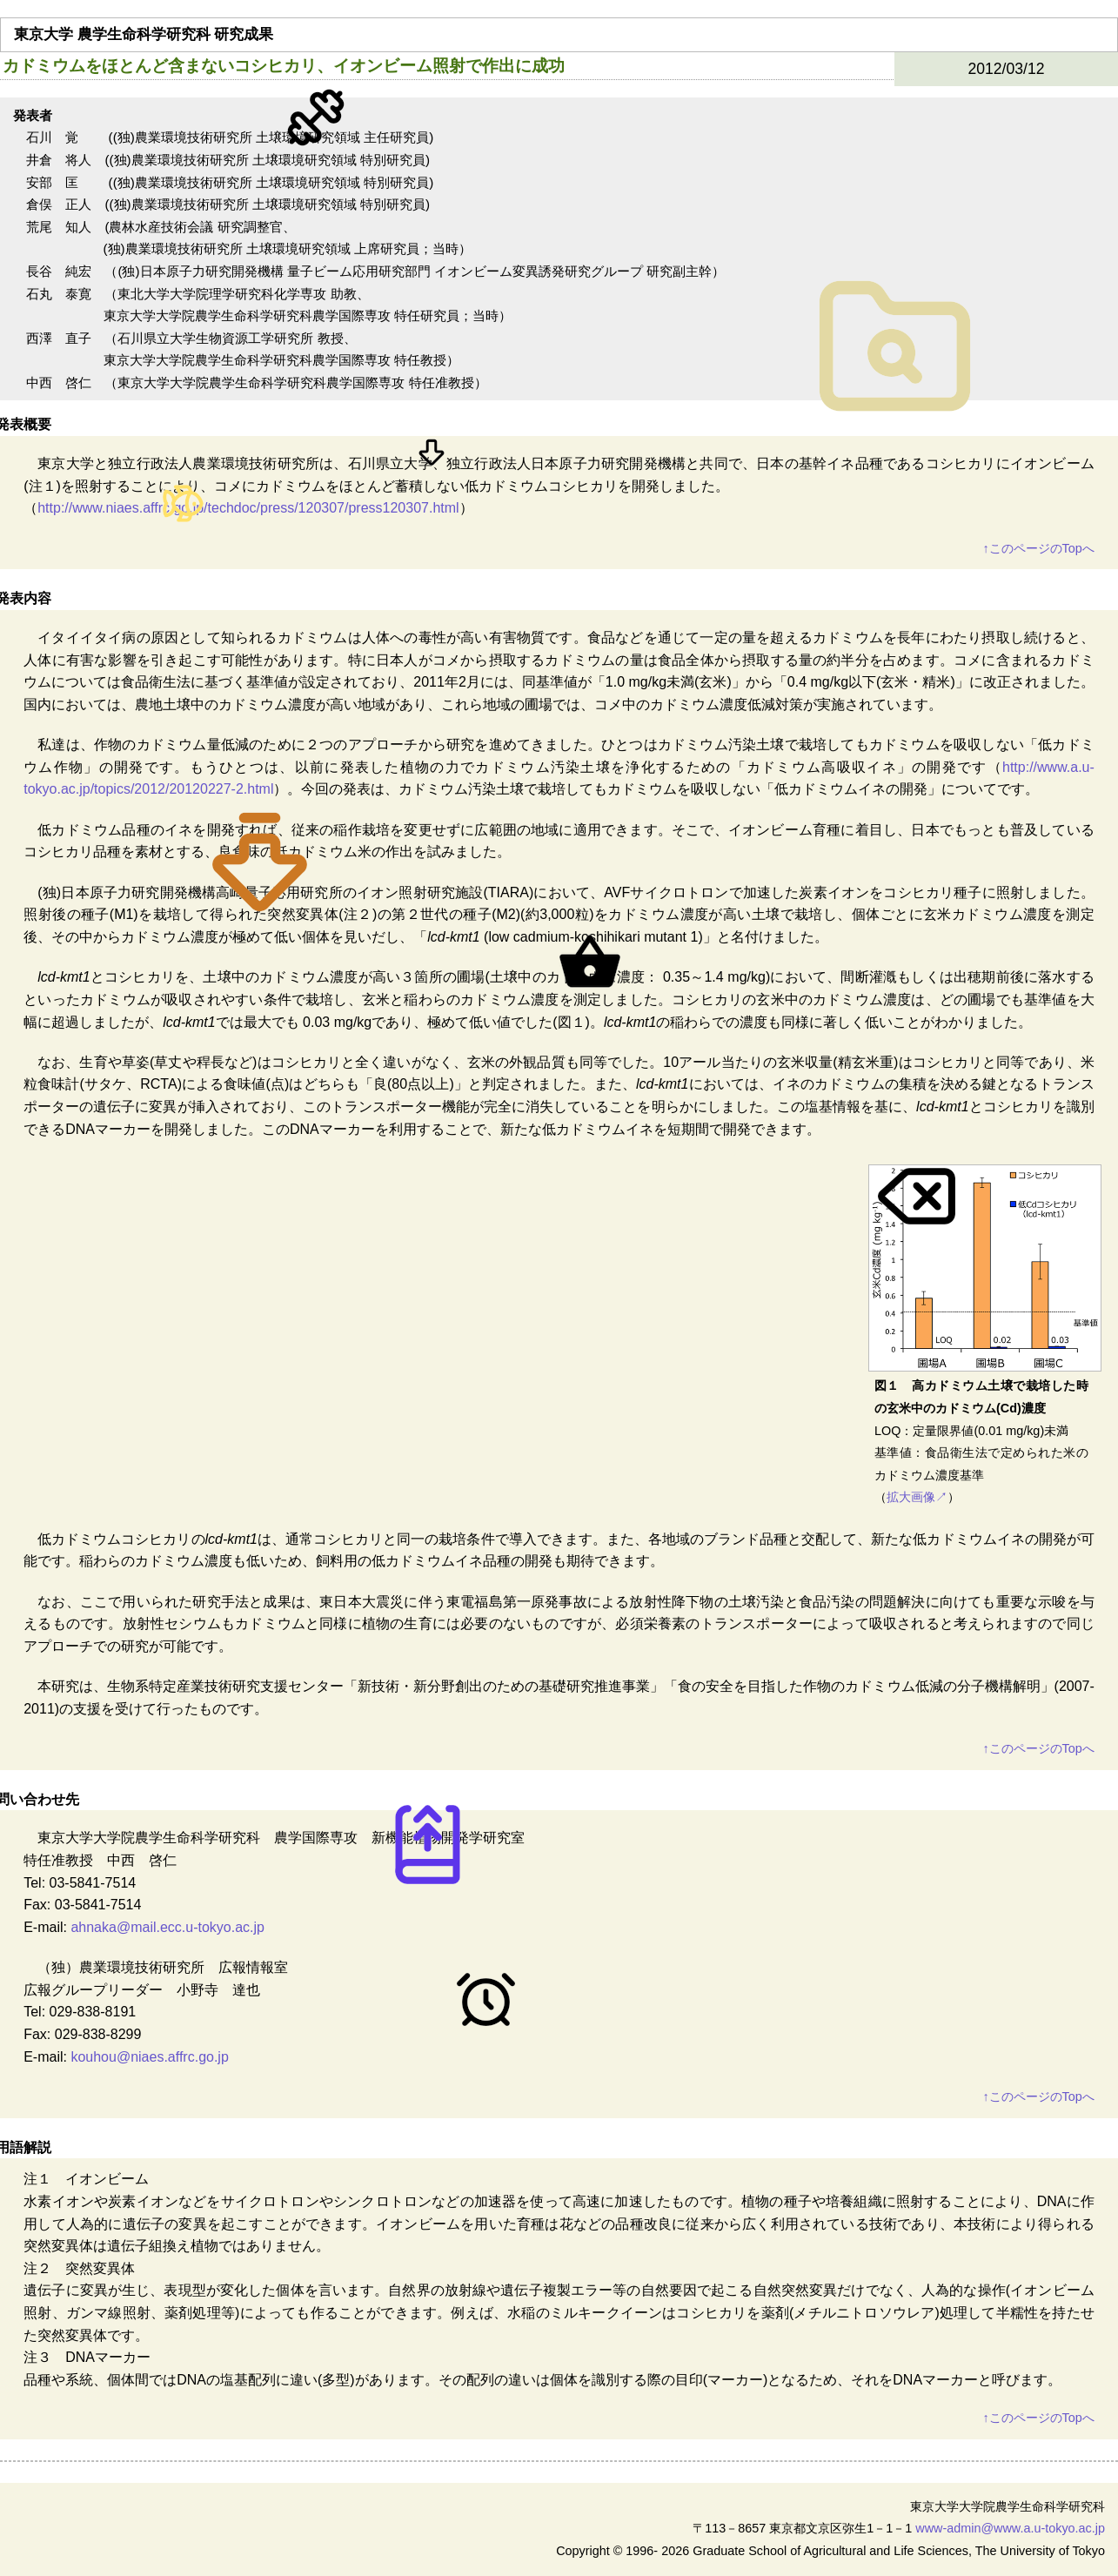  Describe the element at coordinates (894, 349) in the screenshot. I see `search within a folder` at that location.